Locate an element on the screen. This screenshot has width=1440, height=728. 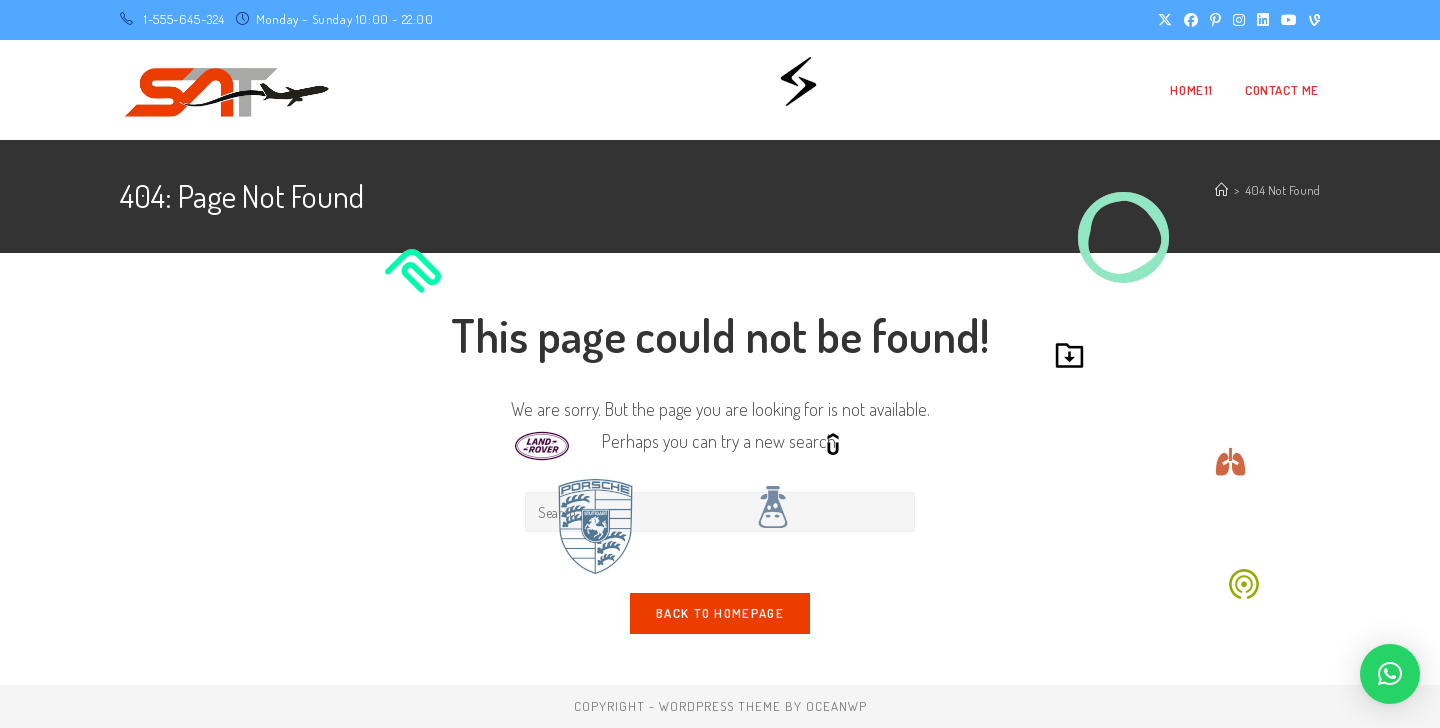
open the udemy app is located at coordinates (833, 444).